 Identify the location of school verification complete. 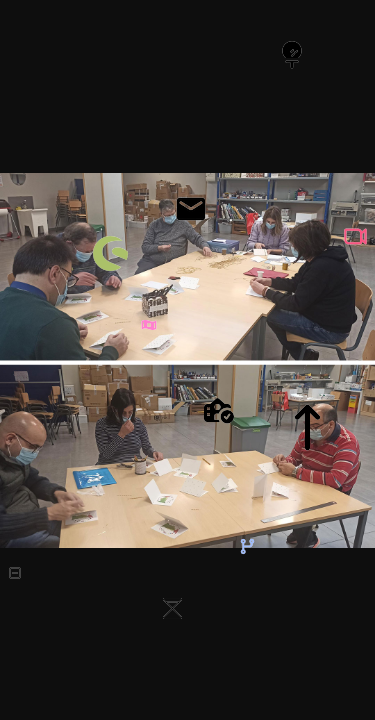
(219, 410).